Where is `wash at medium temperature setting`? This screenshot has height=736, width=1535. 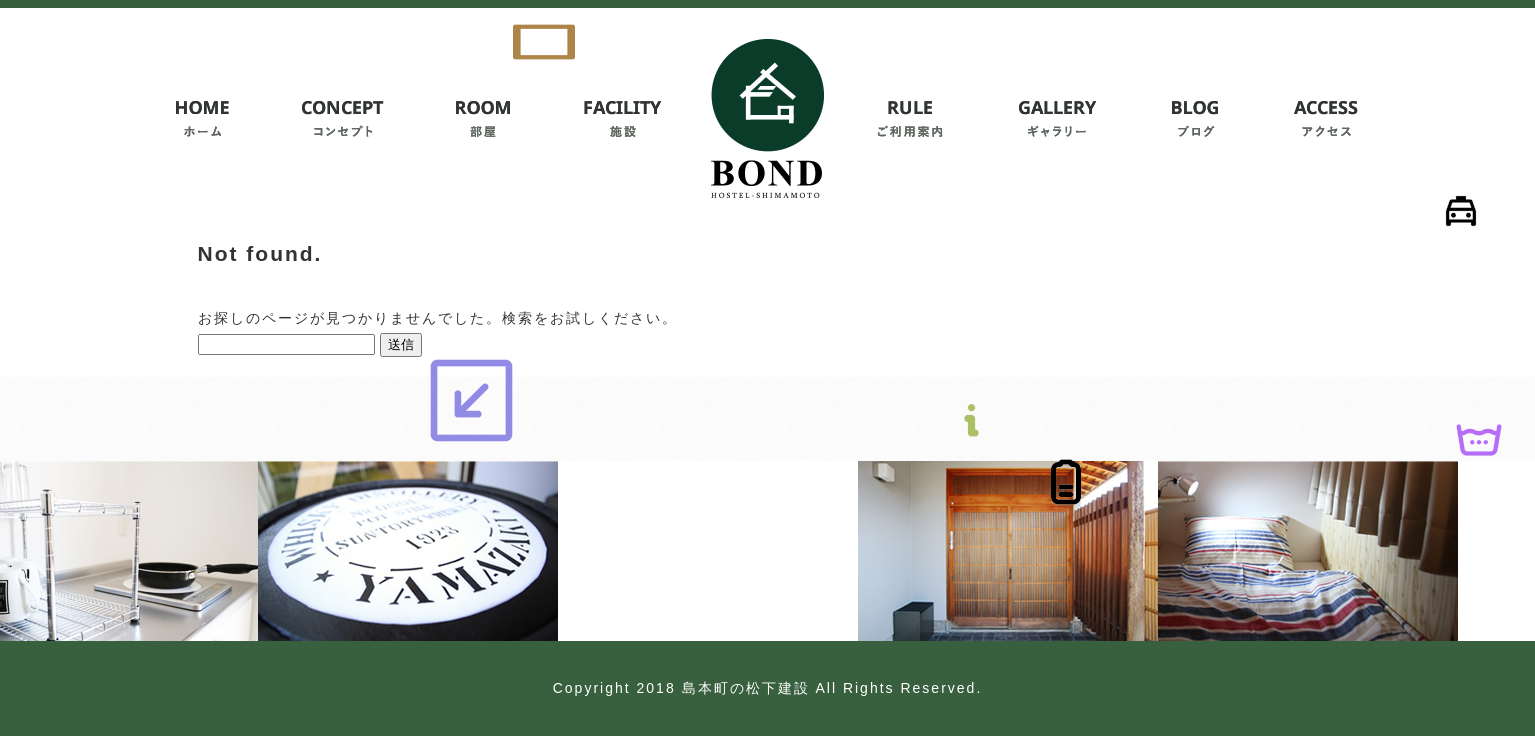 wash at medium temperature setting is located at coordinates (1479, 440).